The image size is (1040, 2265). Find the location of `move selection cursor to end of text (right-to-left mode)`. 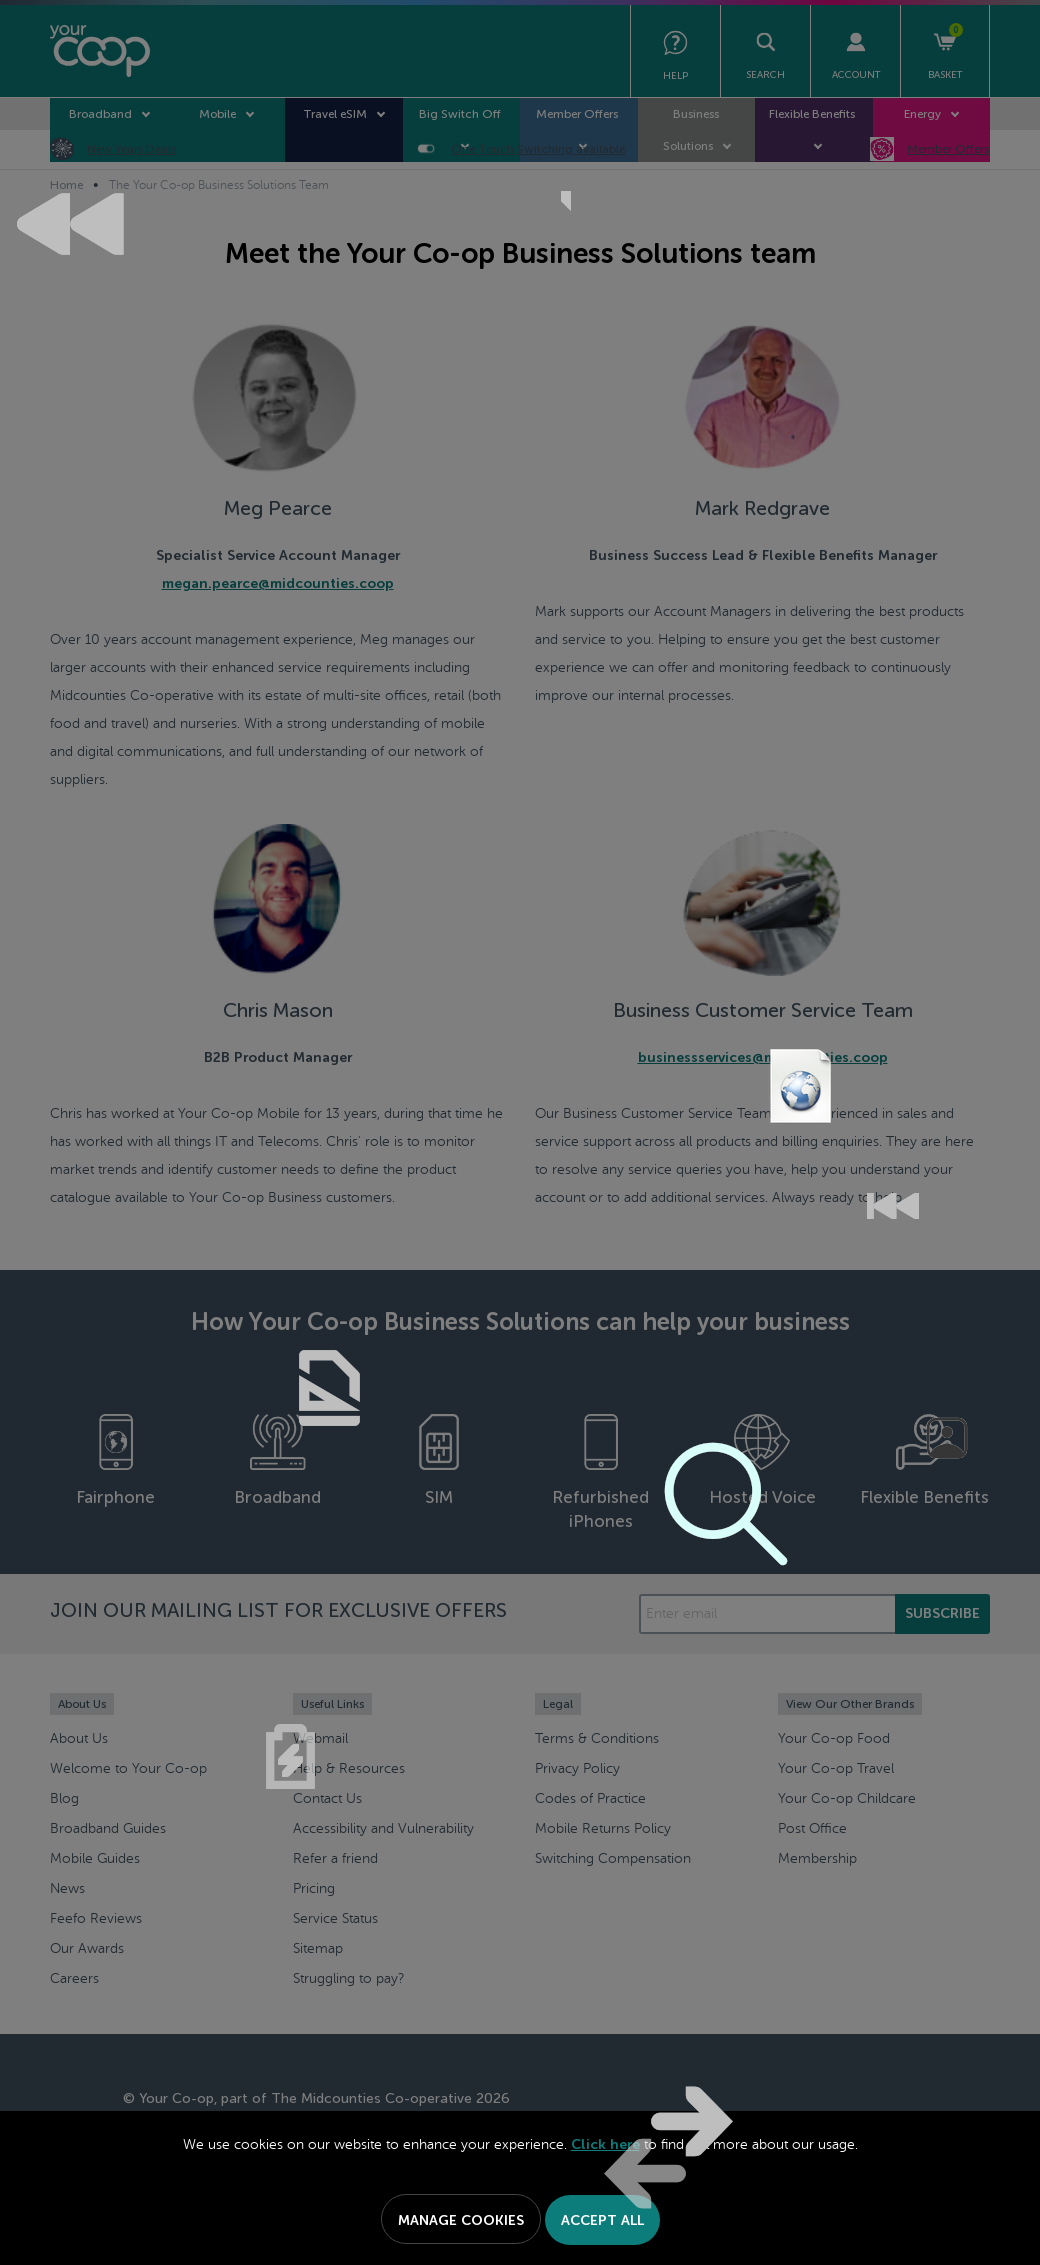

move selection cursor to end of text (right-to-left mode) is located at coordinates (566, 201).